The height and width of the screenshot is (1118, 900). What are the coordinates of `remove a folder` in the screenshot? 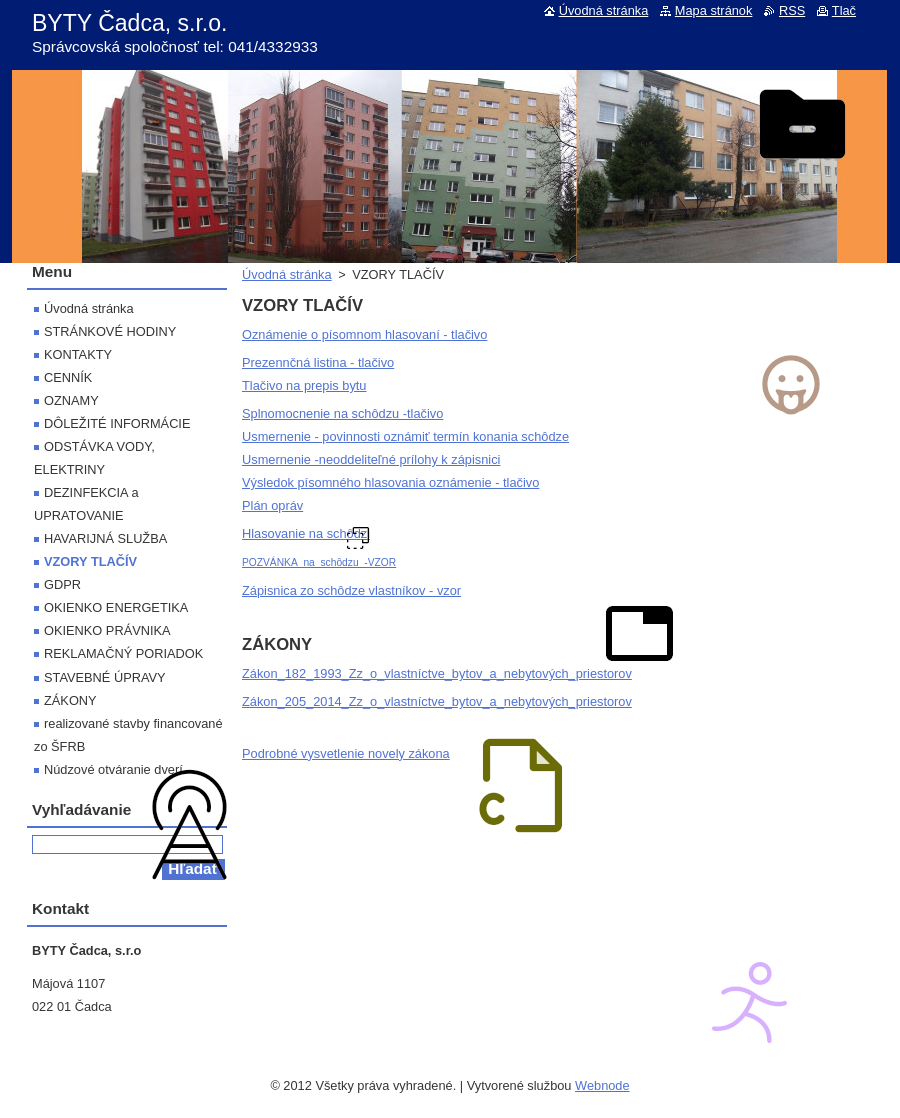 It's located at (802, 122).